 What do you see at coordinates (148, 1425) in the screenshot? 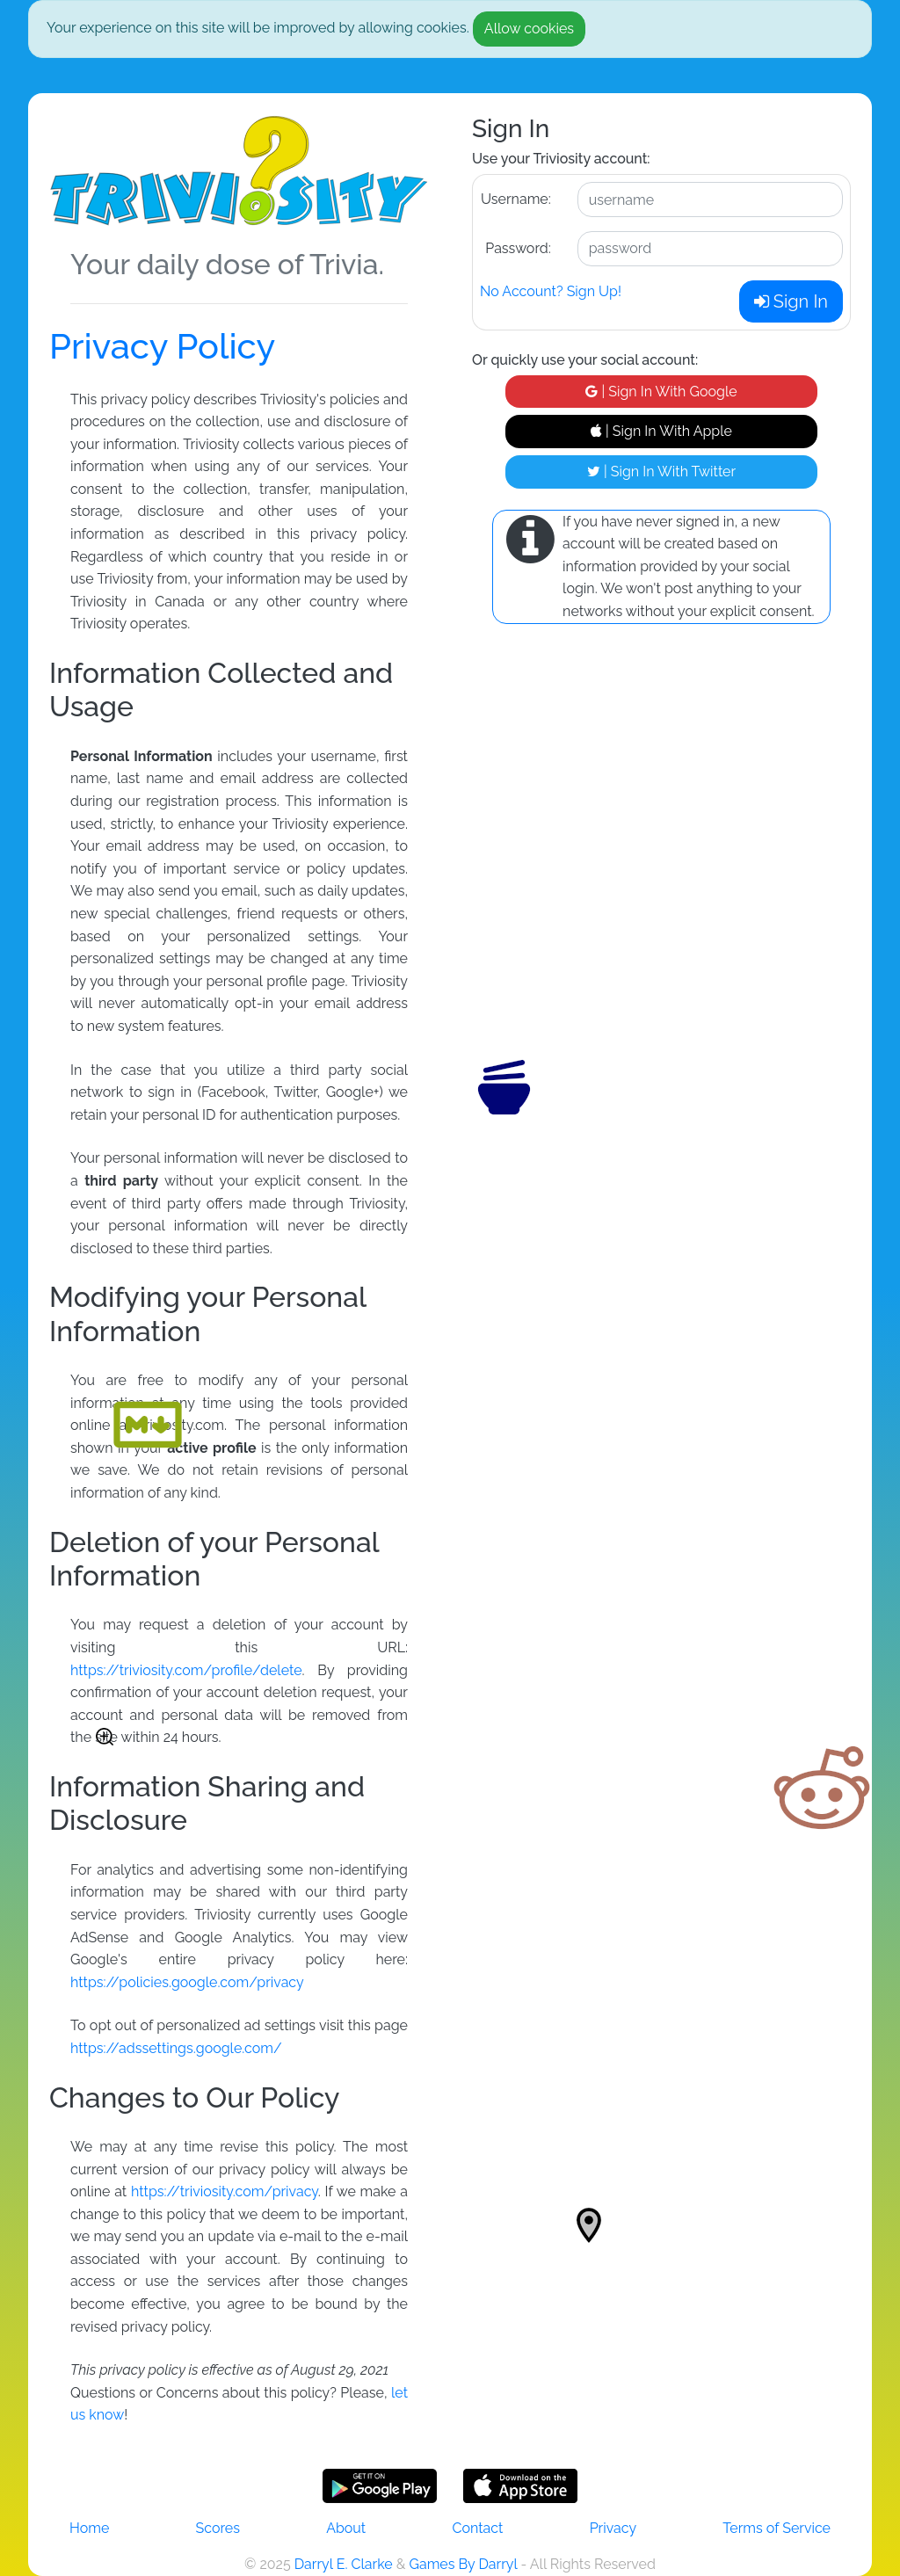
I see `format text using markdown` at bounding box center [148, 1425].